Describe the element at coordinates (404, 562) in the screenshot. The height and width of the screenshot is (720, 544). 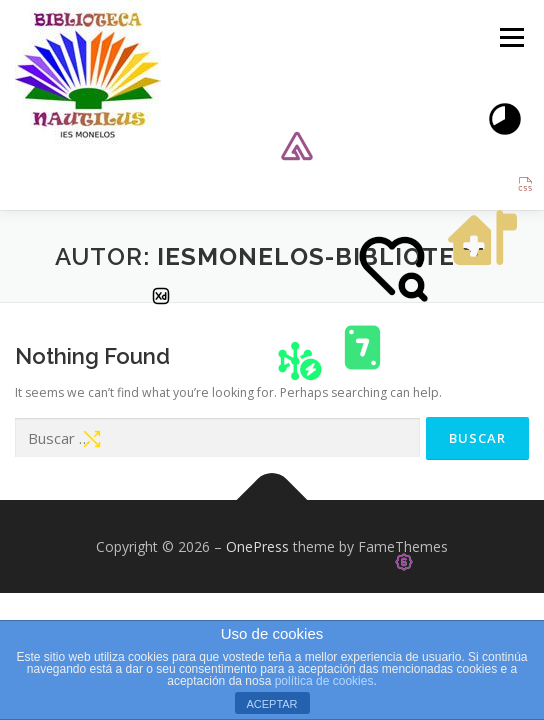
I see `indicates rank or position number 6` at that location.